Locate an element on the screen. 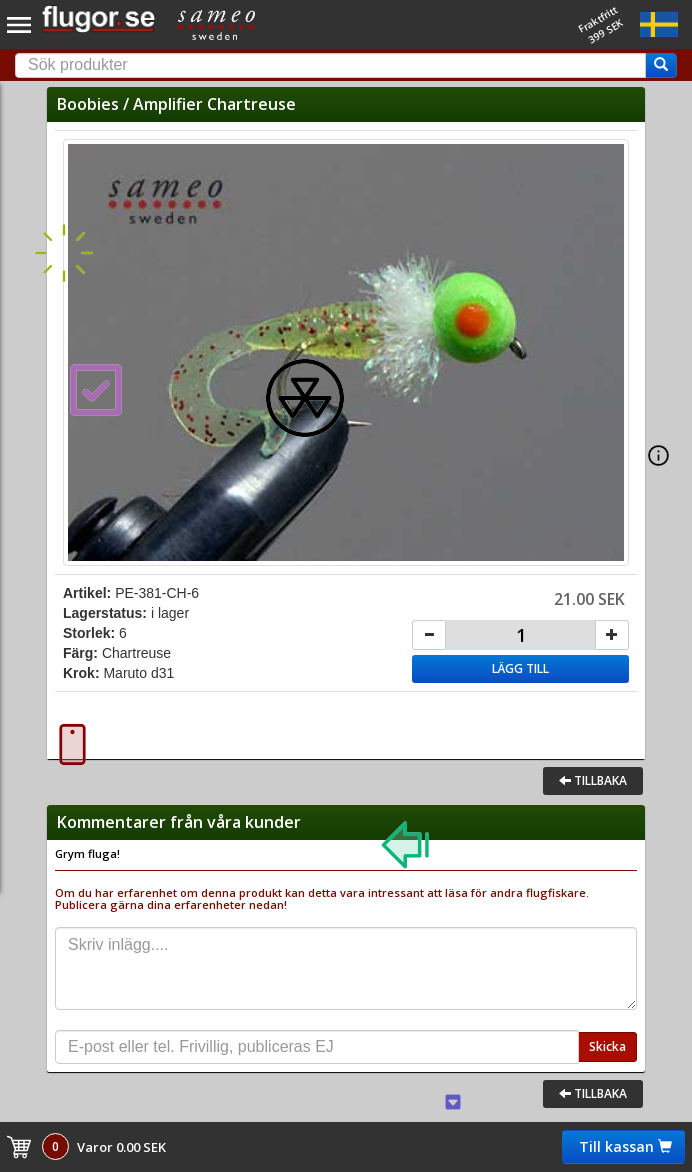 This screenshot has height=1172, width=692. go back to previous screen is located at coordinates (407, 845).